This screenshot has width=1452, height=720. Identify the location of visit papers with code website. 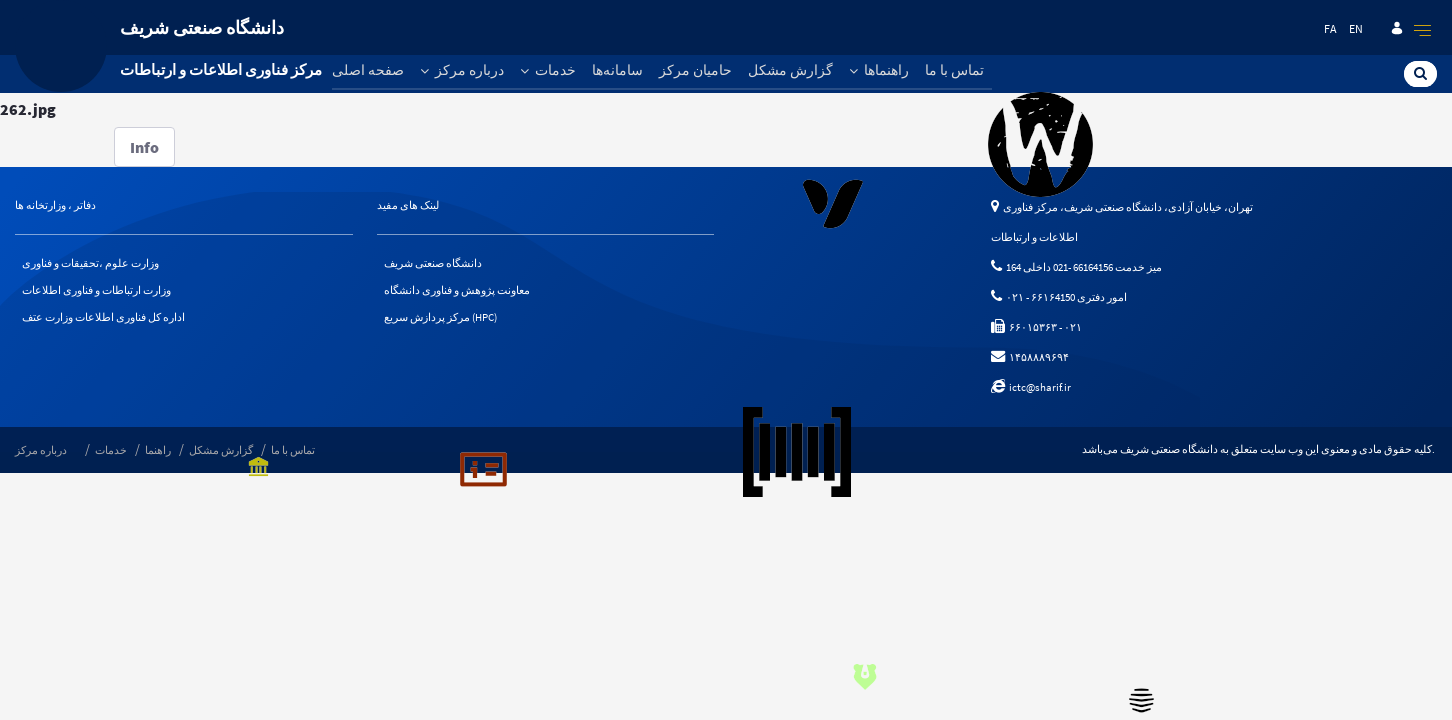
(797, 452).